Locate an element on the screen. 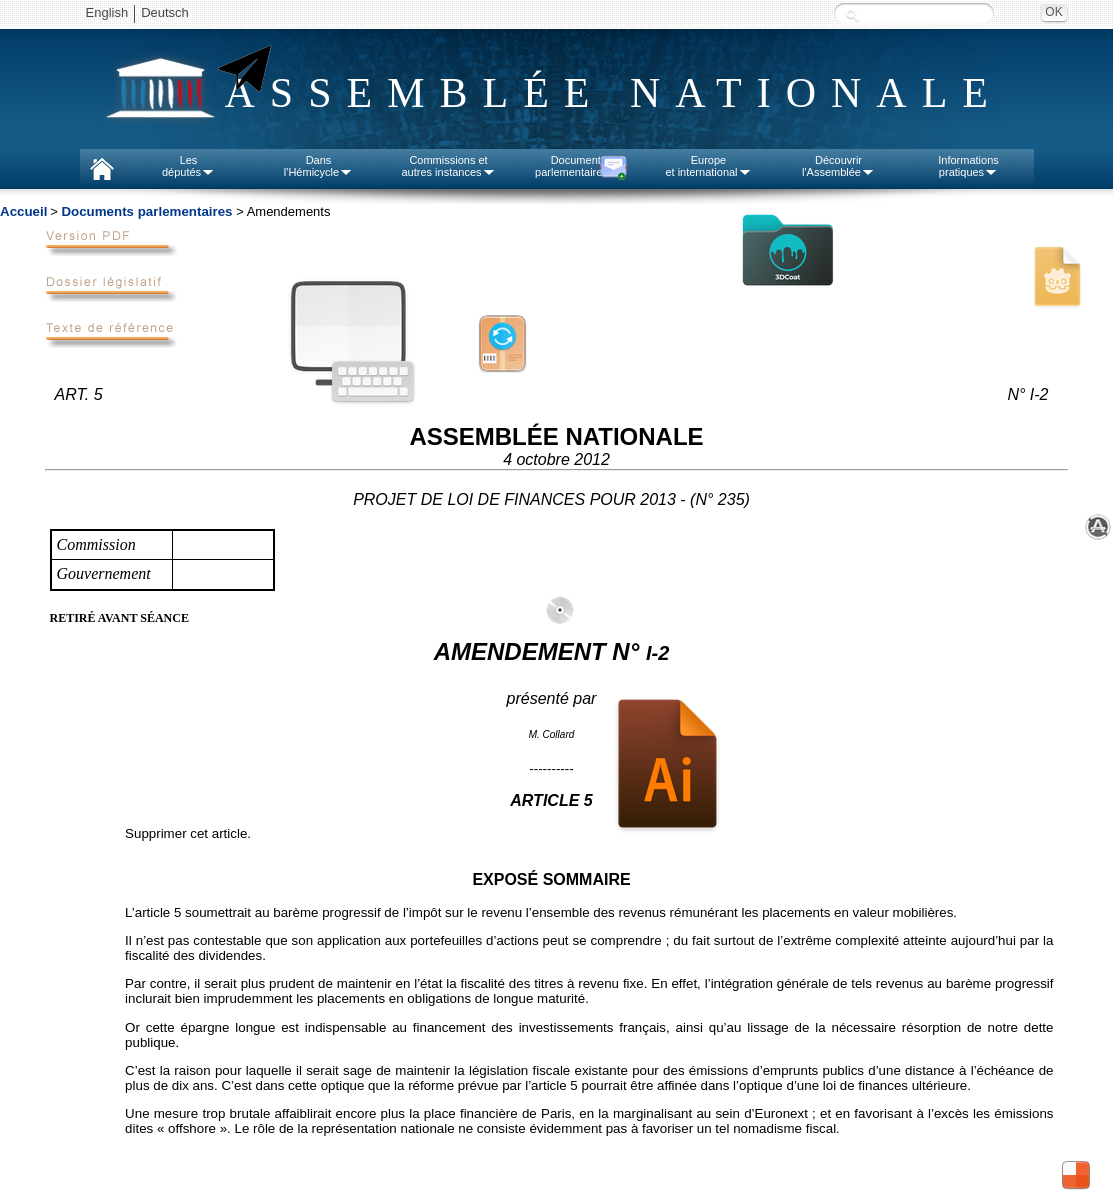 Image resolution: width=1113 pixels, height=1200 pixels. view sent messages folder is located at coordinates (244, 69).